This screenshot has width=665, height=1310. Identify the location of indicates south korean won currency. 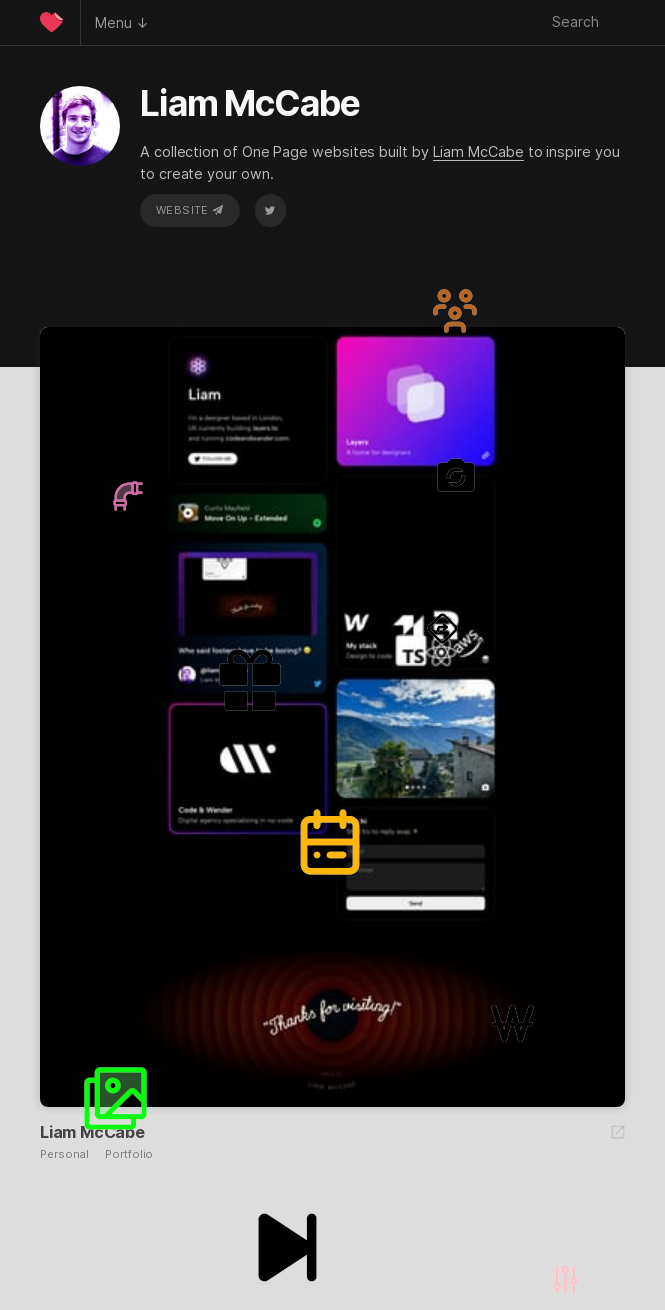
(512, 1023).